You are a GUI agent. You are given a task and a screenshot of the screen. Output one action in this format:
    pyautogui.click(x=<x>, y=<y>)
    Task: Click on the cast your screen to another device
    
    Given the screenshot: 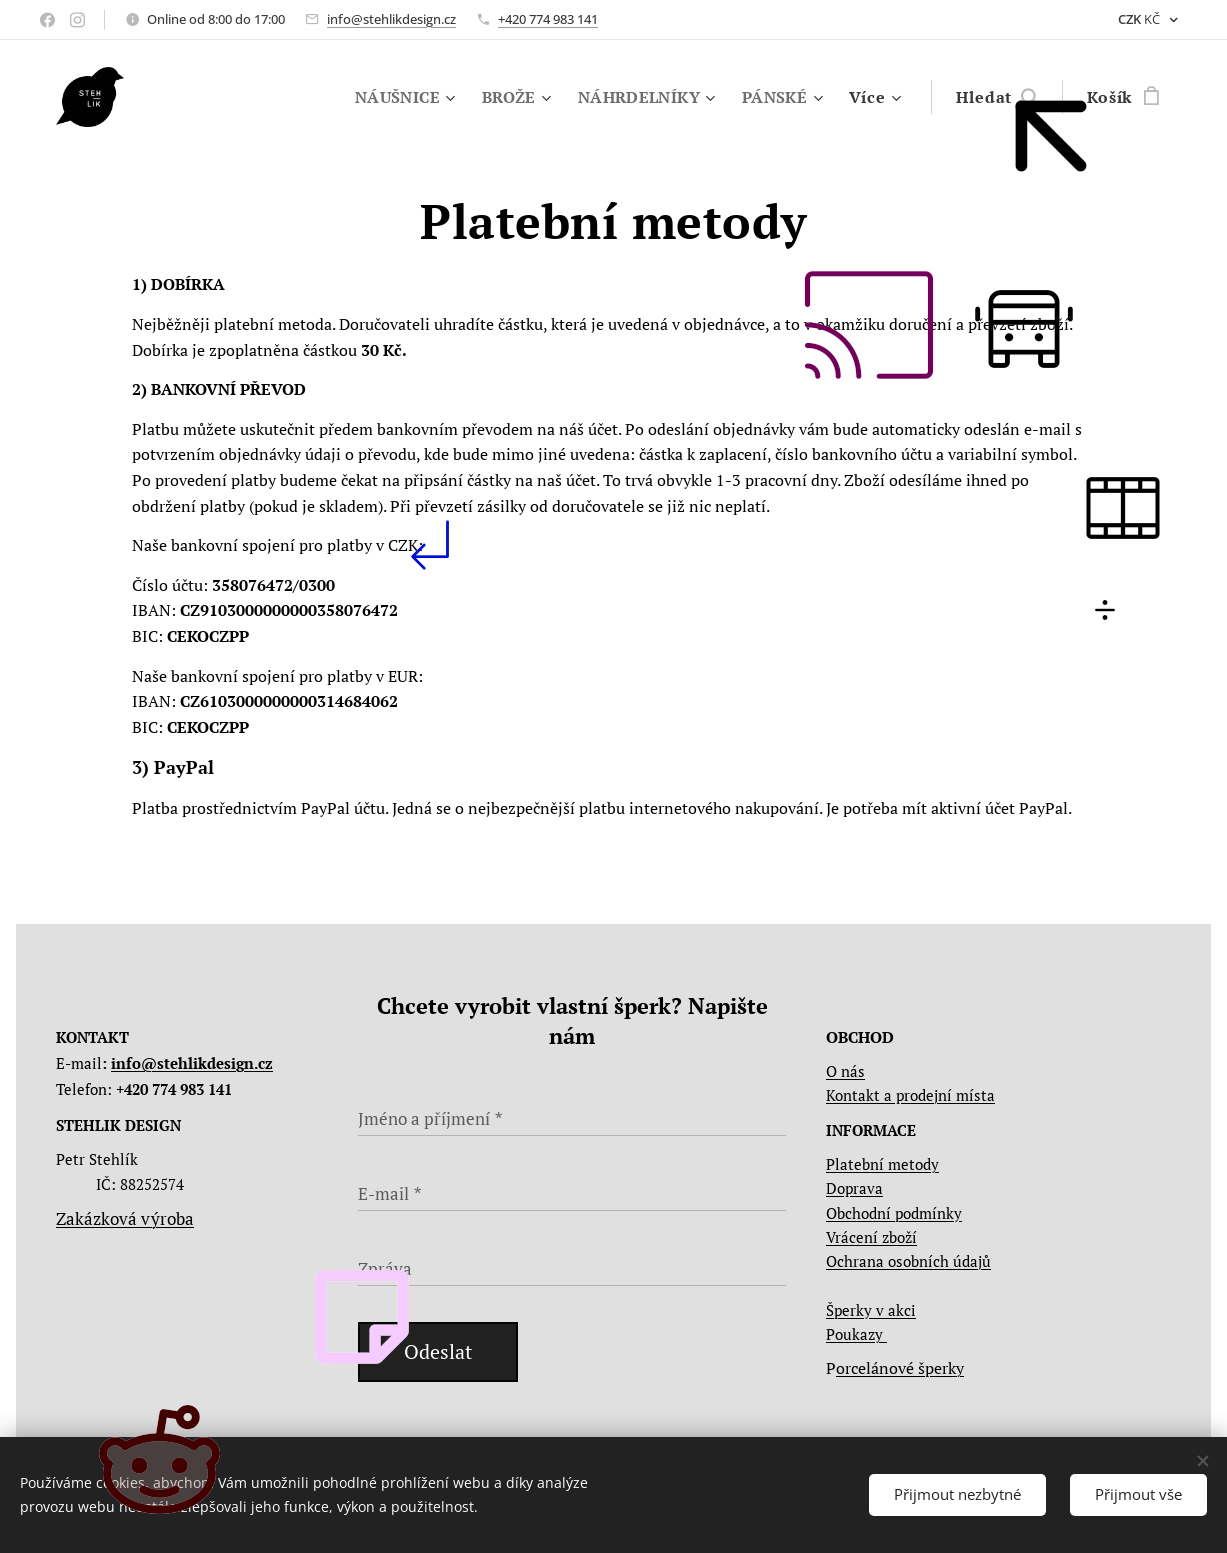 What is the action you would take?
    pyautogui.click(x=869, y=325)
    